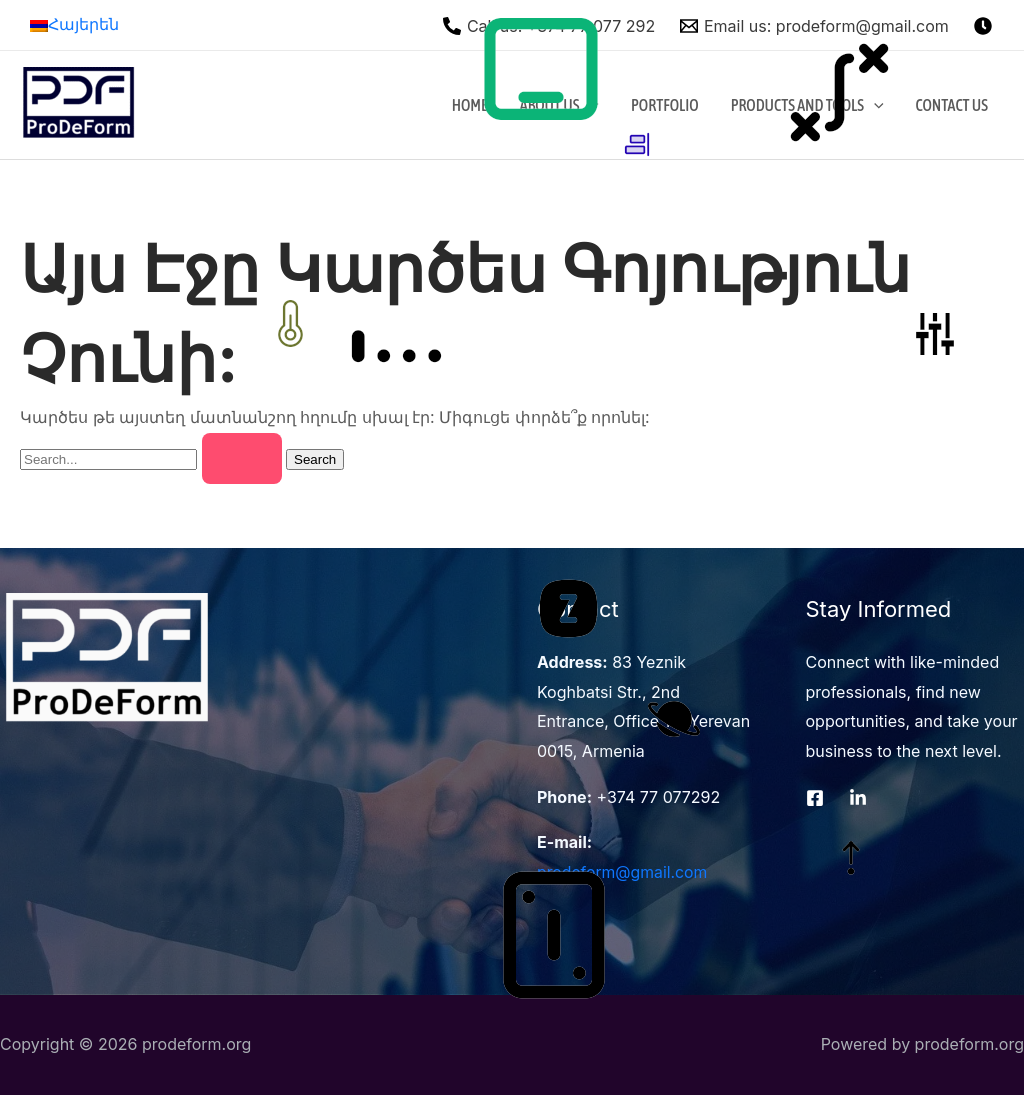  Describe the element at coordinates (396, 317) in the screenshot. I see `indicates weak signal strength` at that location.